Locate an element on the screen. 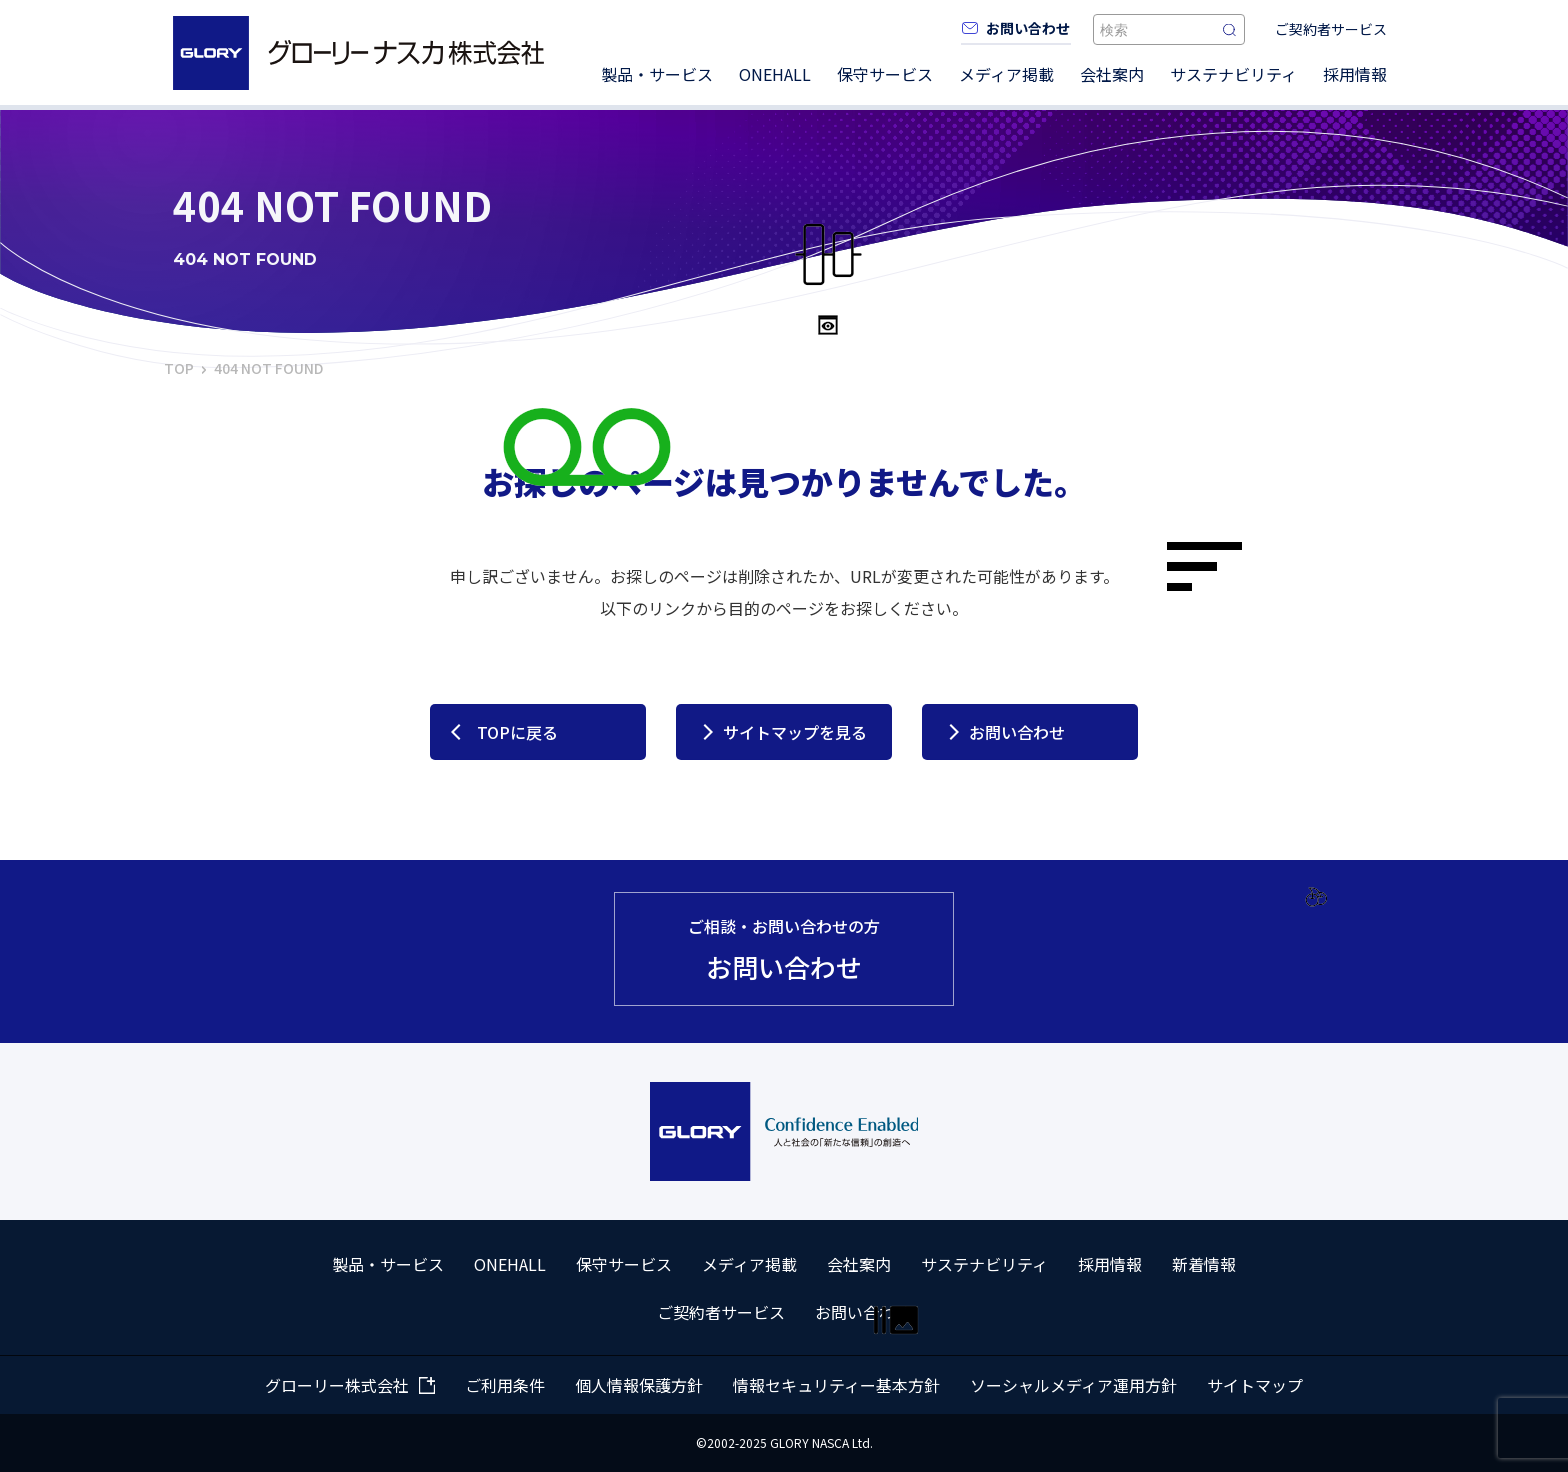  access voicemail messages is located at coordinates (587, 447).